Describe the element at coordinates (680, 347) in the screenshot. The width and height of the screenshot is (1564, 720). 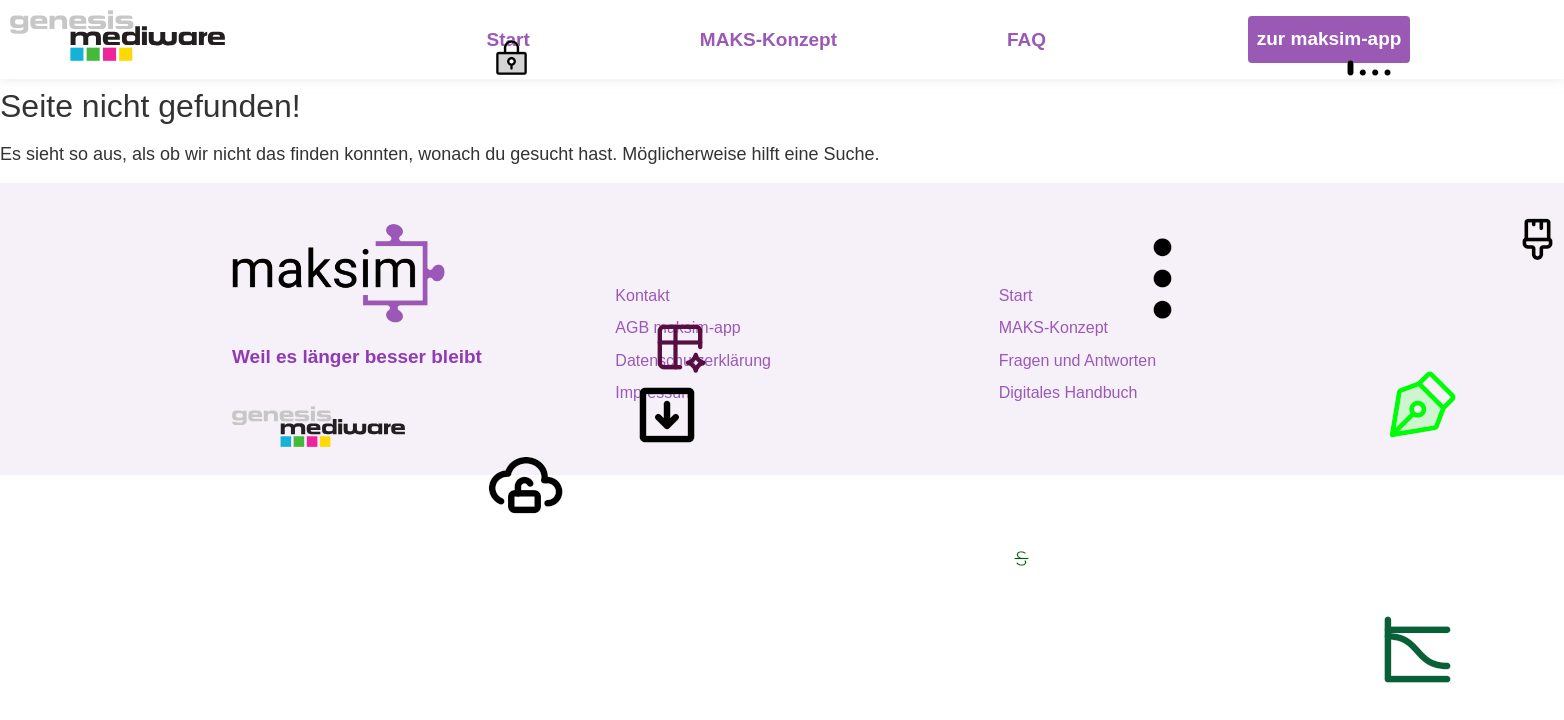
I see `generate table with AI assistance` at that location.